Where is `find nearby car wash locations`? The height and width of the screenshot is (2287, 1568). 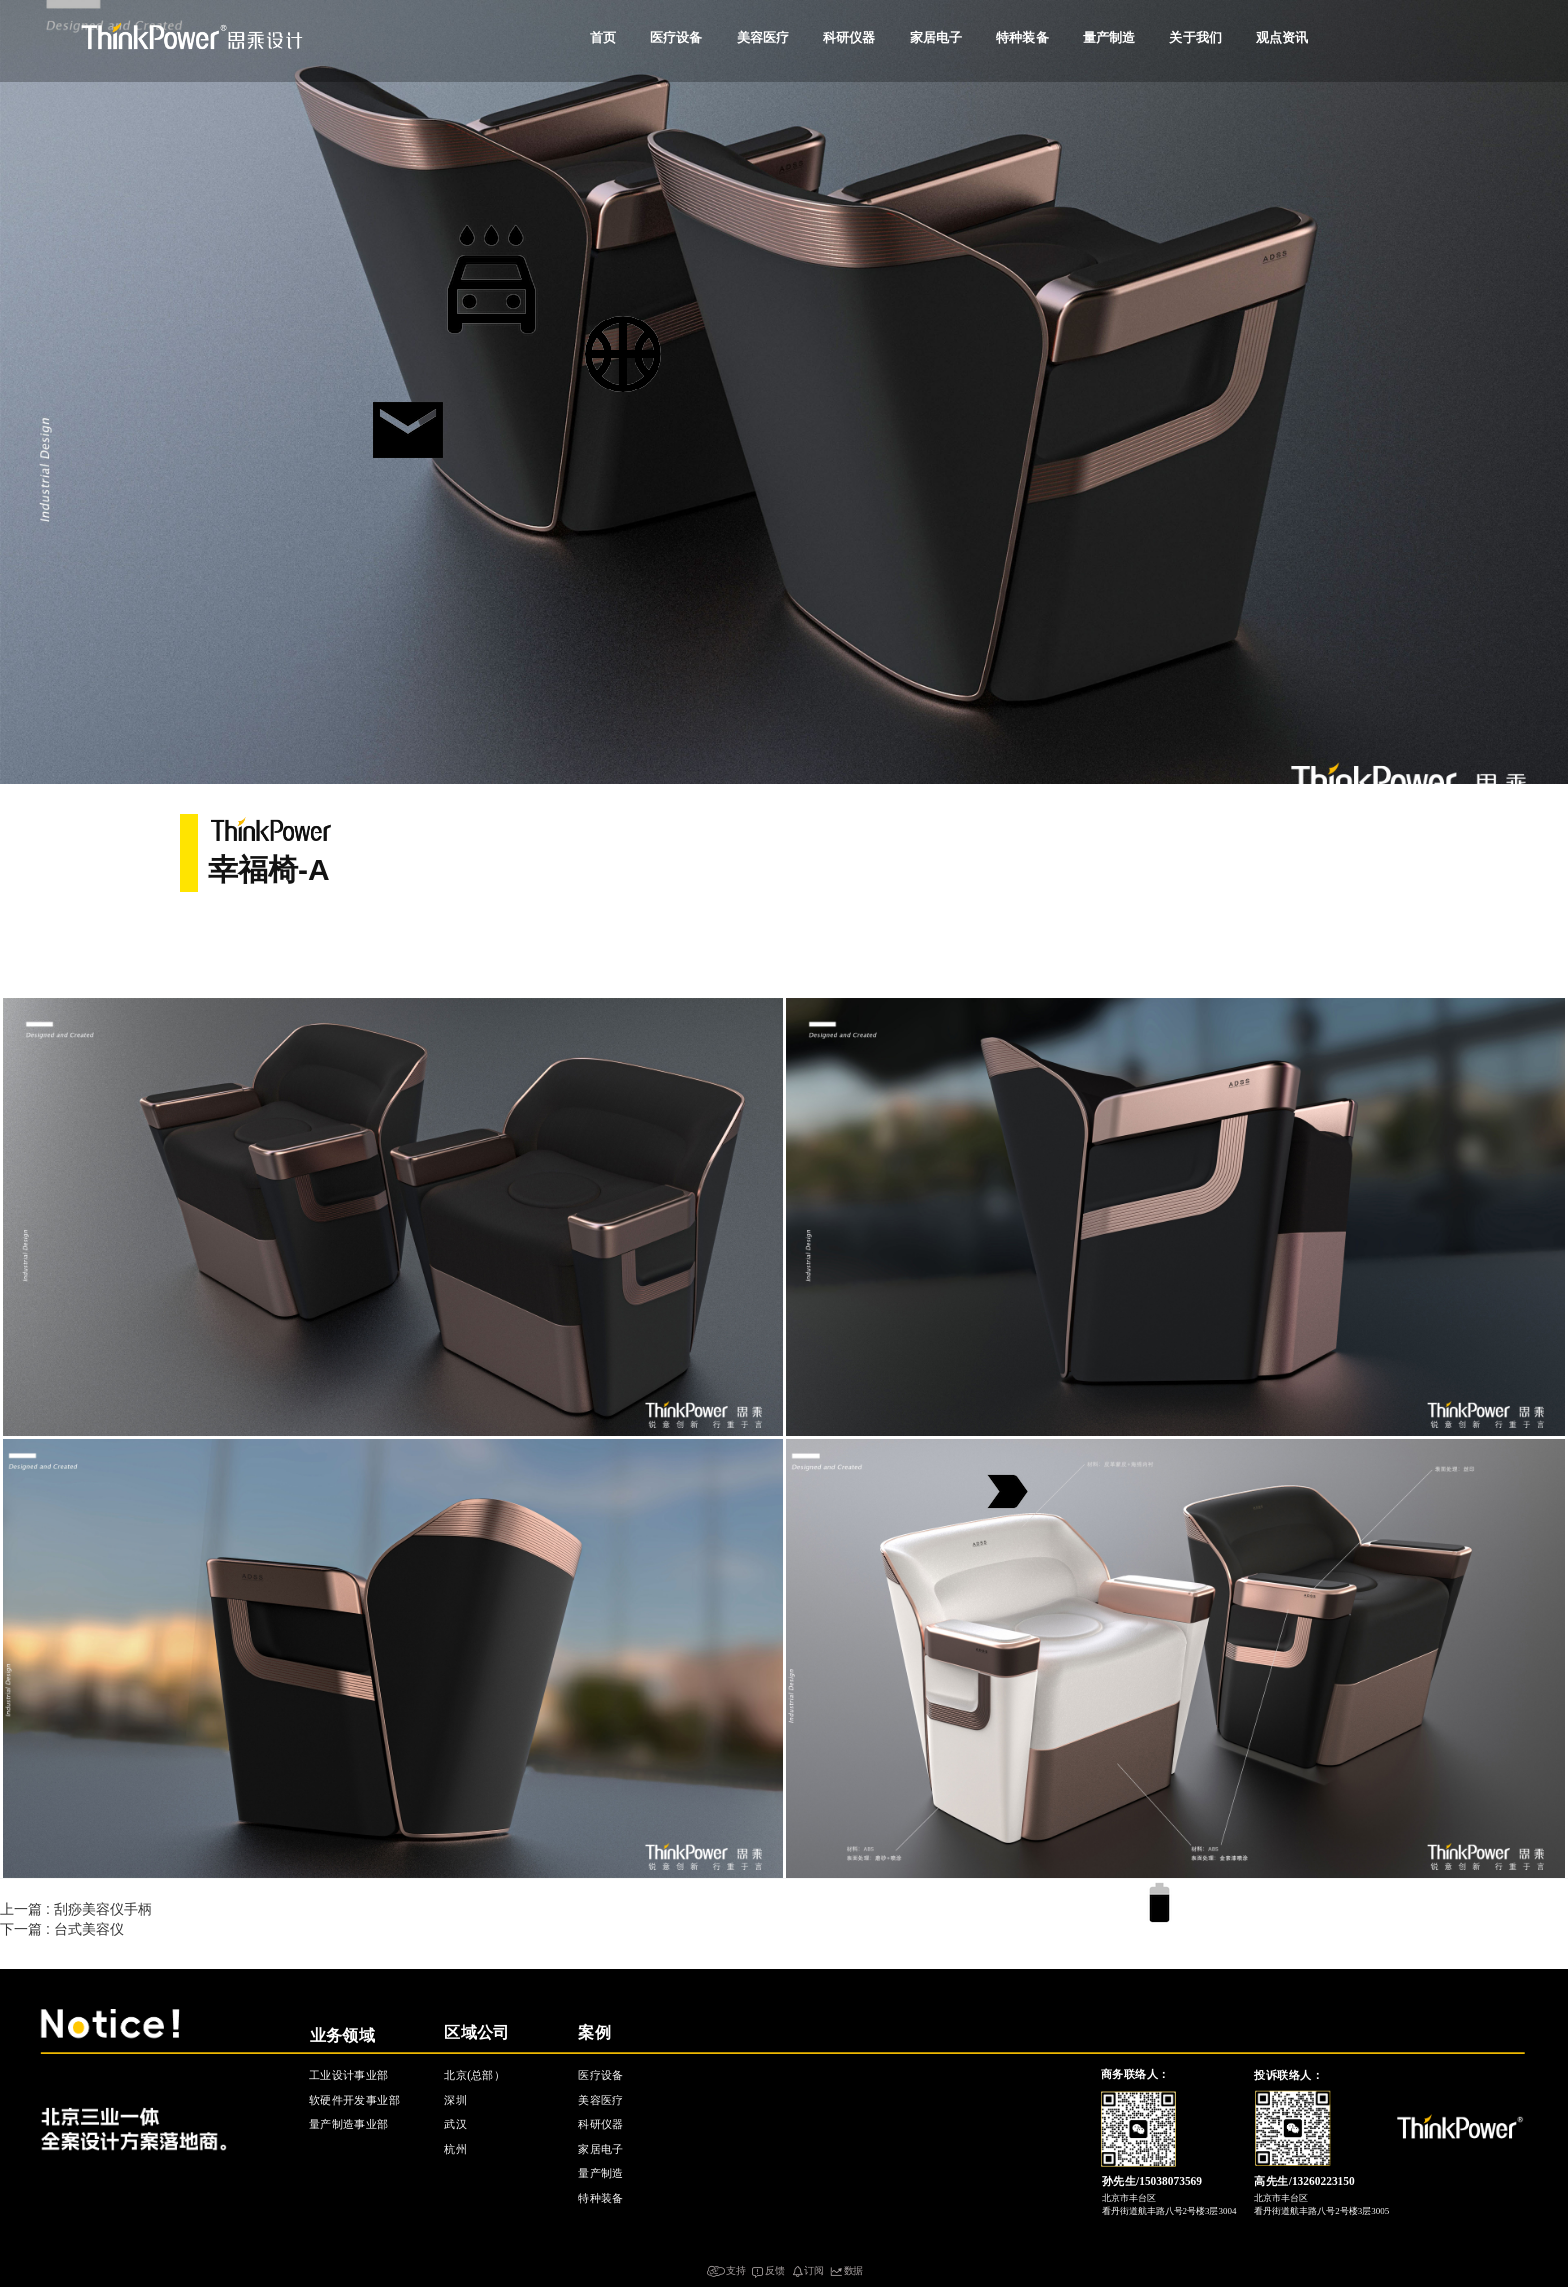
find nearby car wash locations is located at coordinates (491, 279).